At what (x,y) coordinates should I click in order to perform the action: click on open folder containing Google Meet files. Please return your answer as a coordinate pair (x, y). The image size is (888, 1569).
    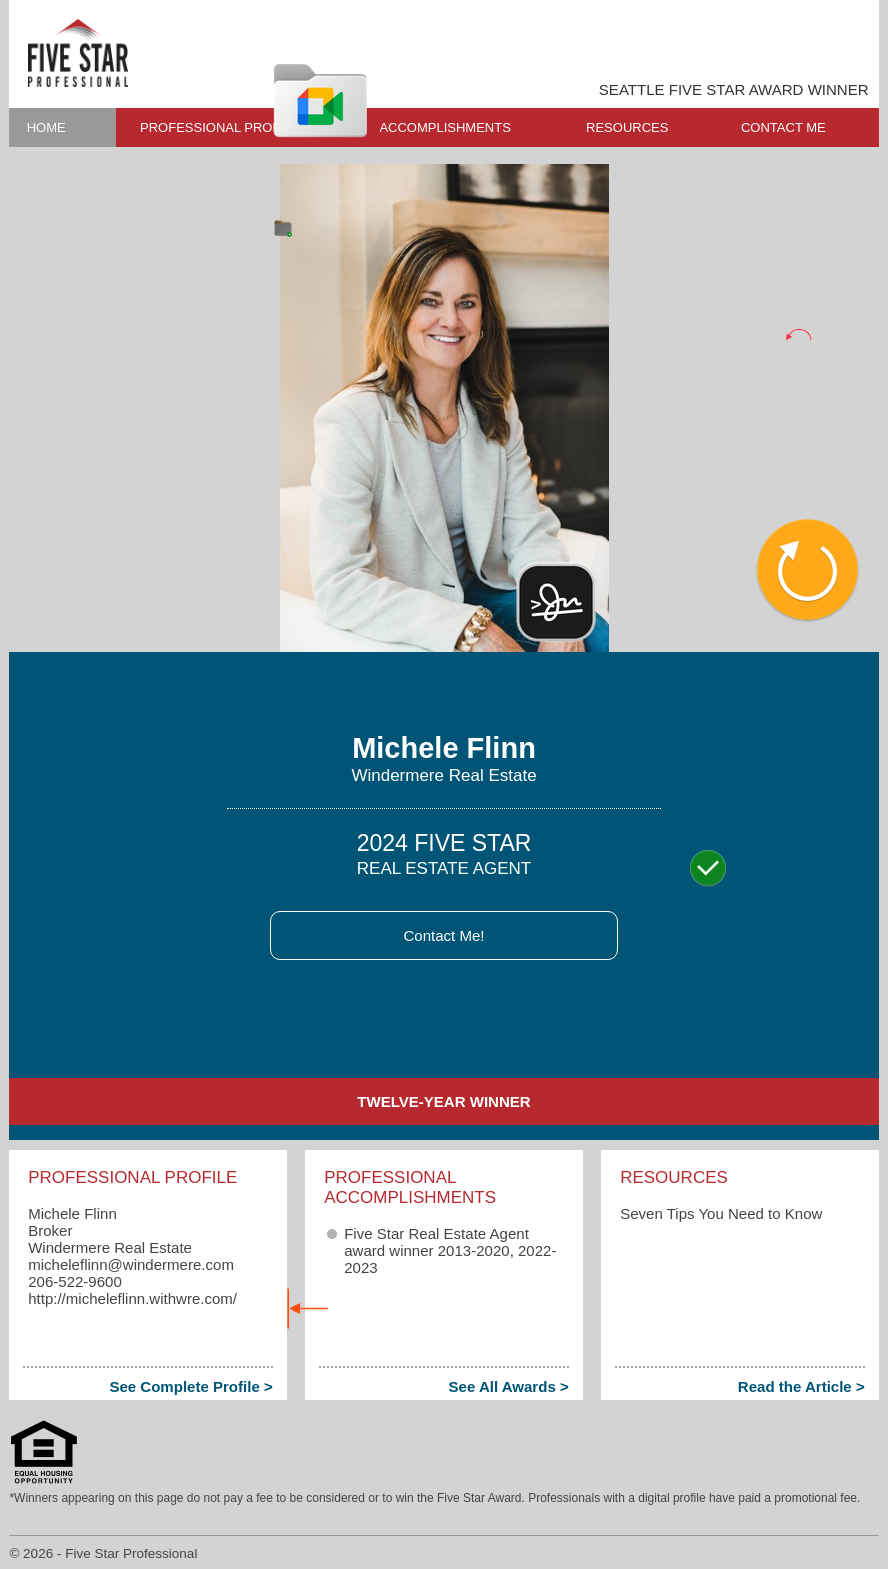
    Looking at the image, I should click on (320, 103).